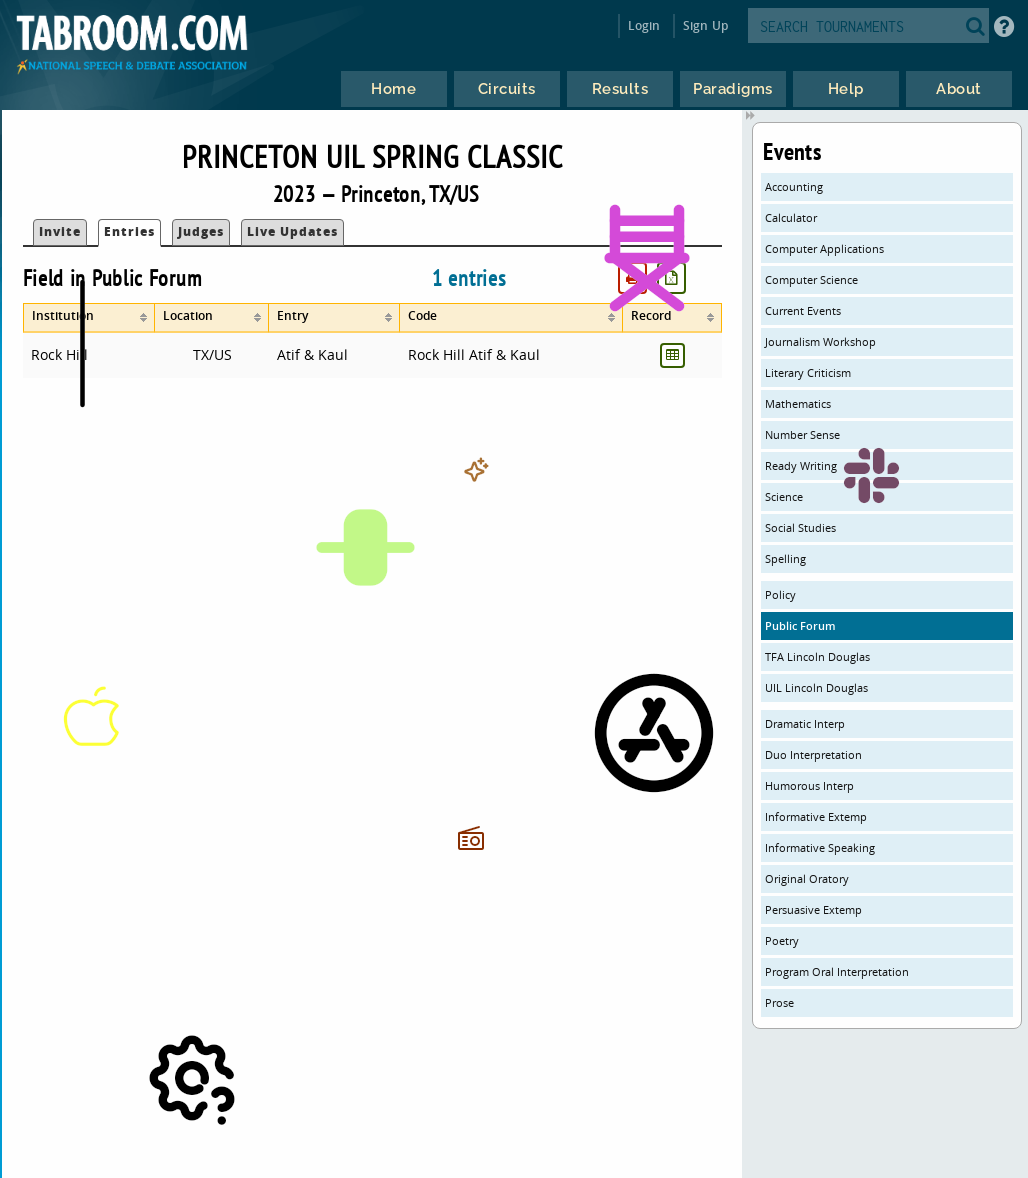 Image resolution: width=1028 pixels, height=1178 pixels. Describe the element at coordinates (82, 343) in the screenshot. I see `vertical divider separating UI elements` at that location.